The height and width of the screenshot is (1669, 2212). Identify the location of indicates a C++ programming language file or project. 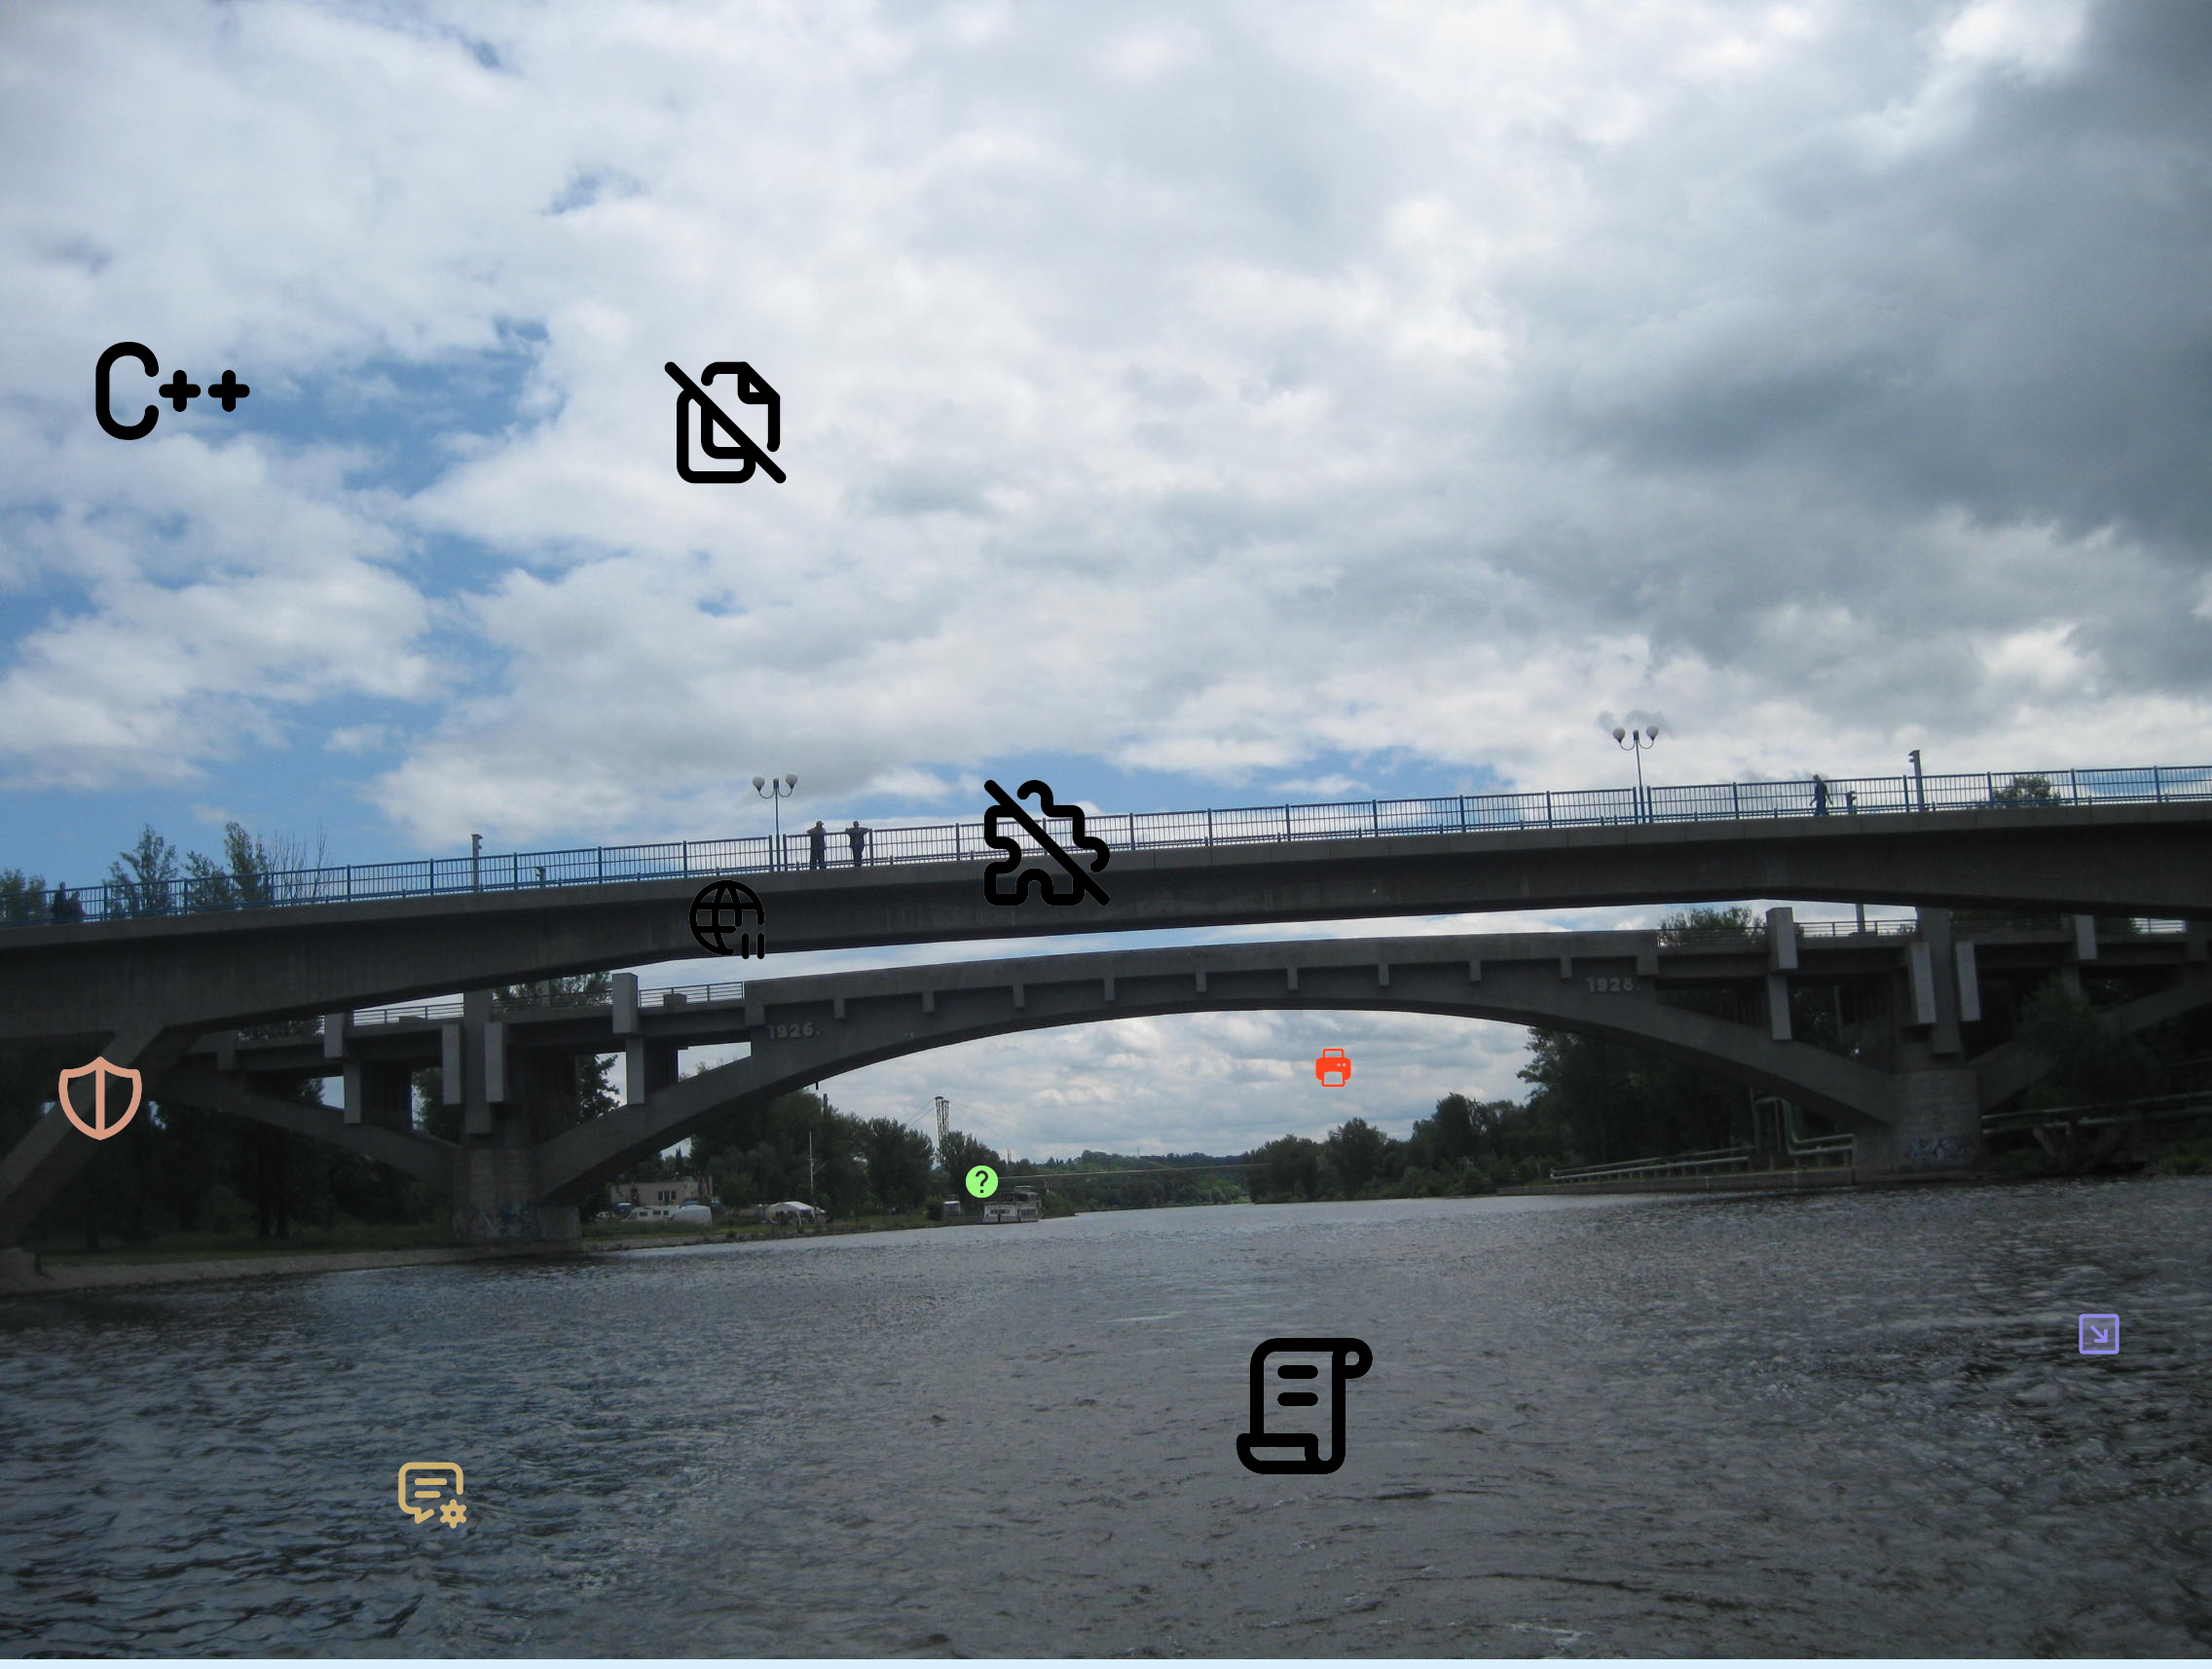
(172, 390).